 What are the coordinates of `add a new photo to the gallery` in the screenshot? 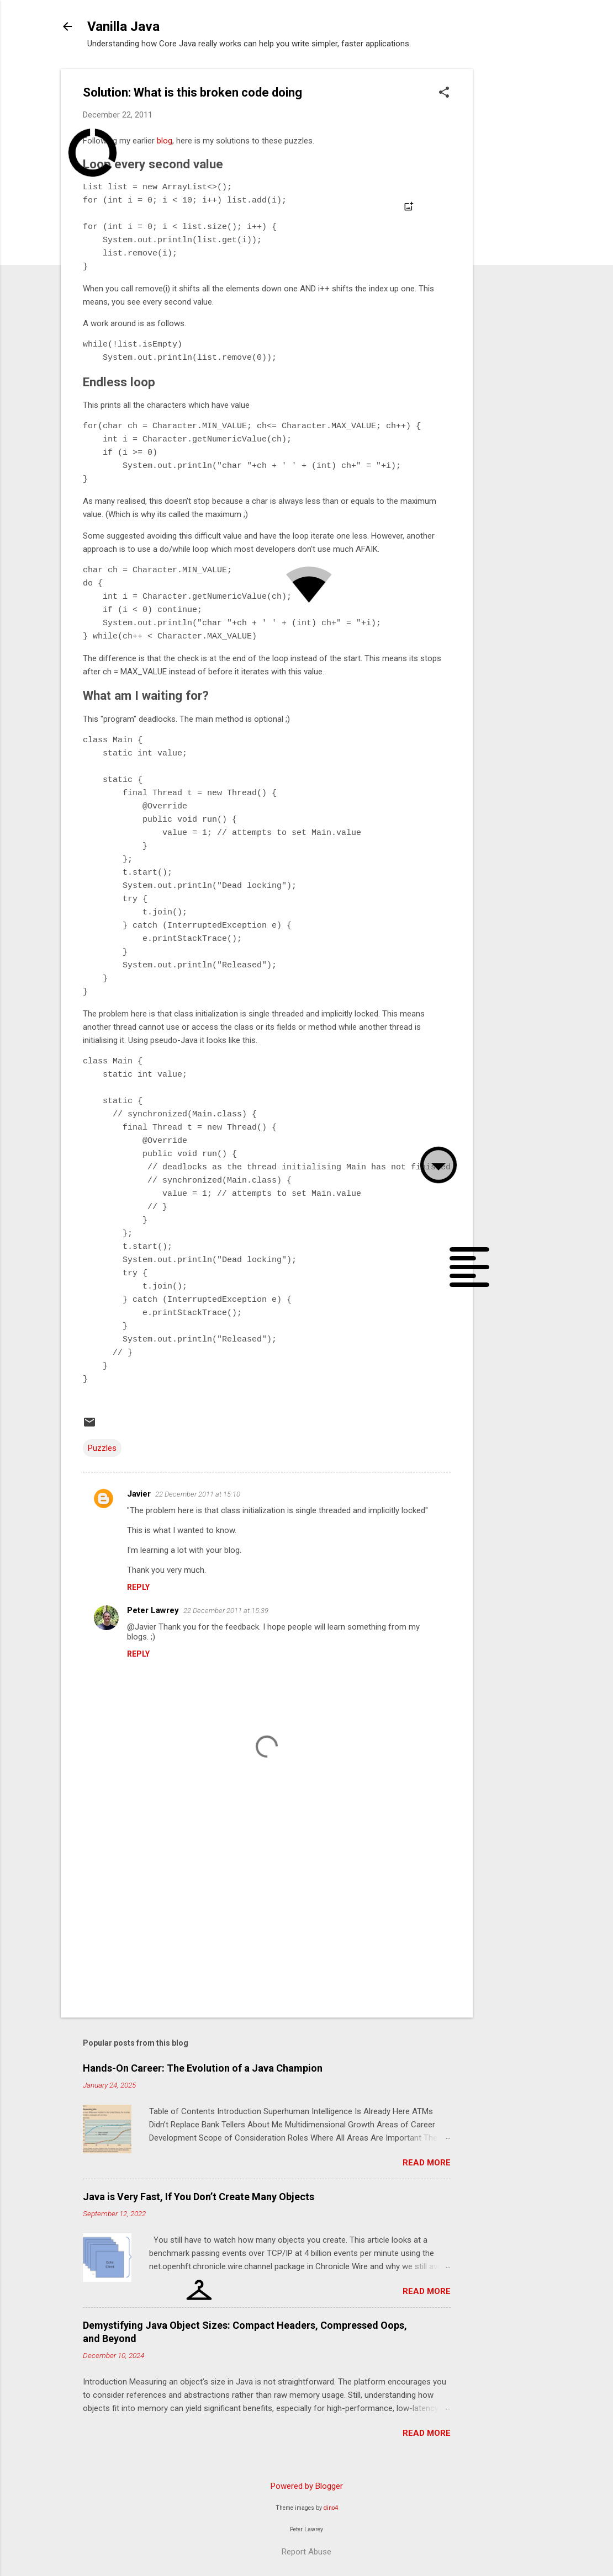 It's located at (409, 206).